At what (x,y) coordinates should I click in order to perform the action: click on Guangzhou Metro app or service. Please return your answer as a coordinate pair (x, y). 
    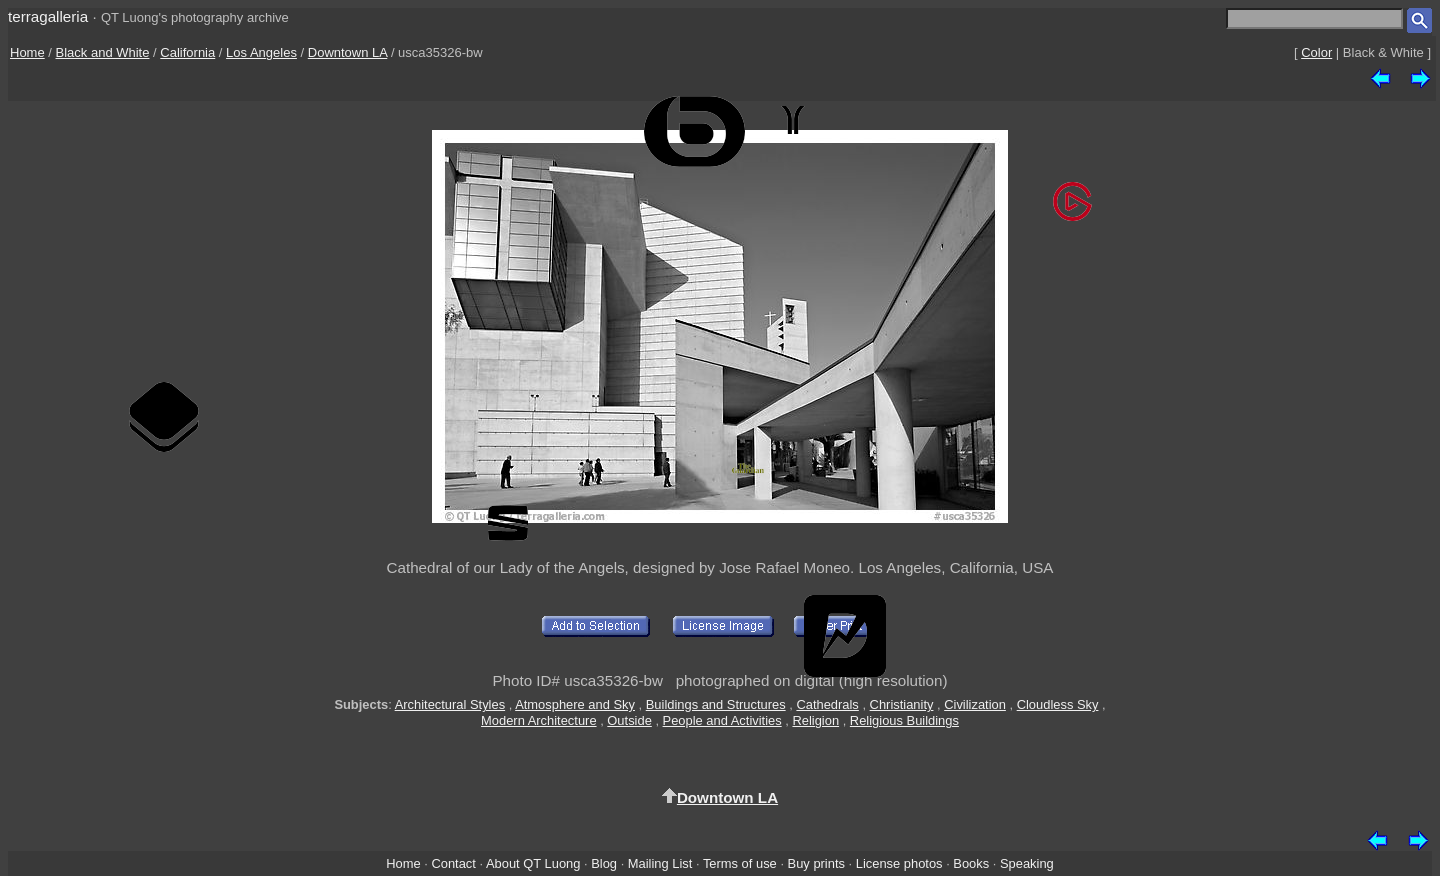
    Looking at the image, I should click on (793, 120).